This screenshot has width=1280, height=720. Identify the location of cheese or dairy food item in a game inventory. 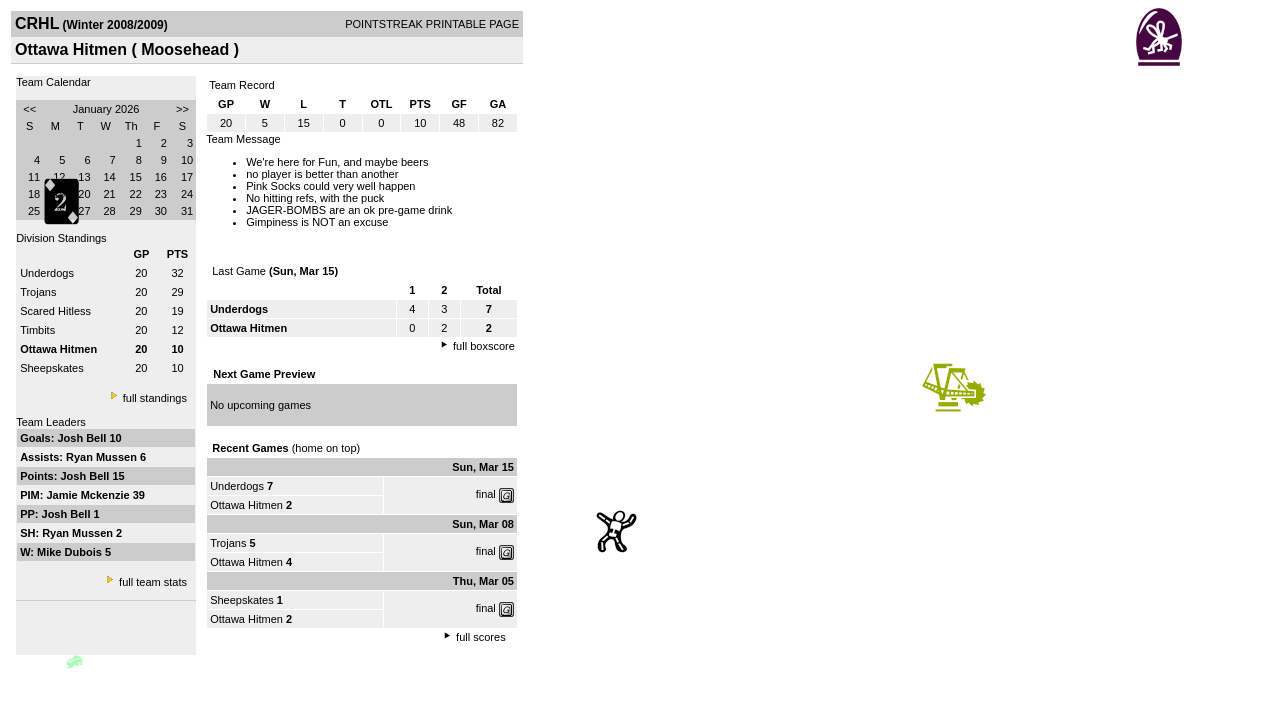
(74, 662).